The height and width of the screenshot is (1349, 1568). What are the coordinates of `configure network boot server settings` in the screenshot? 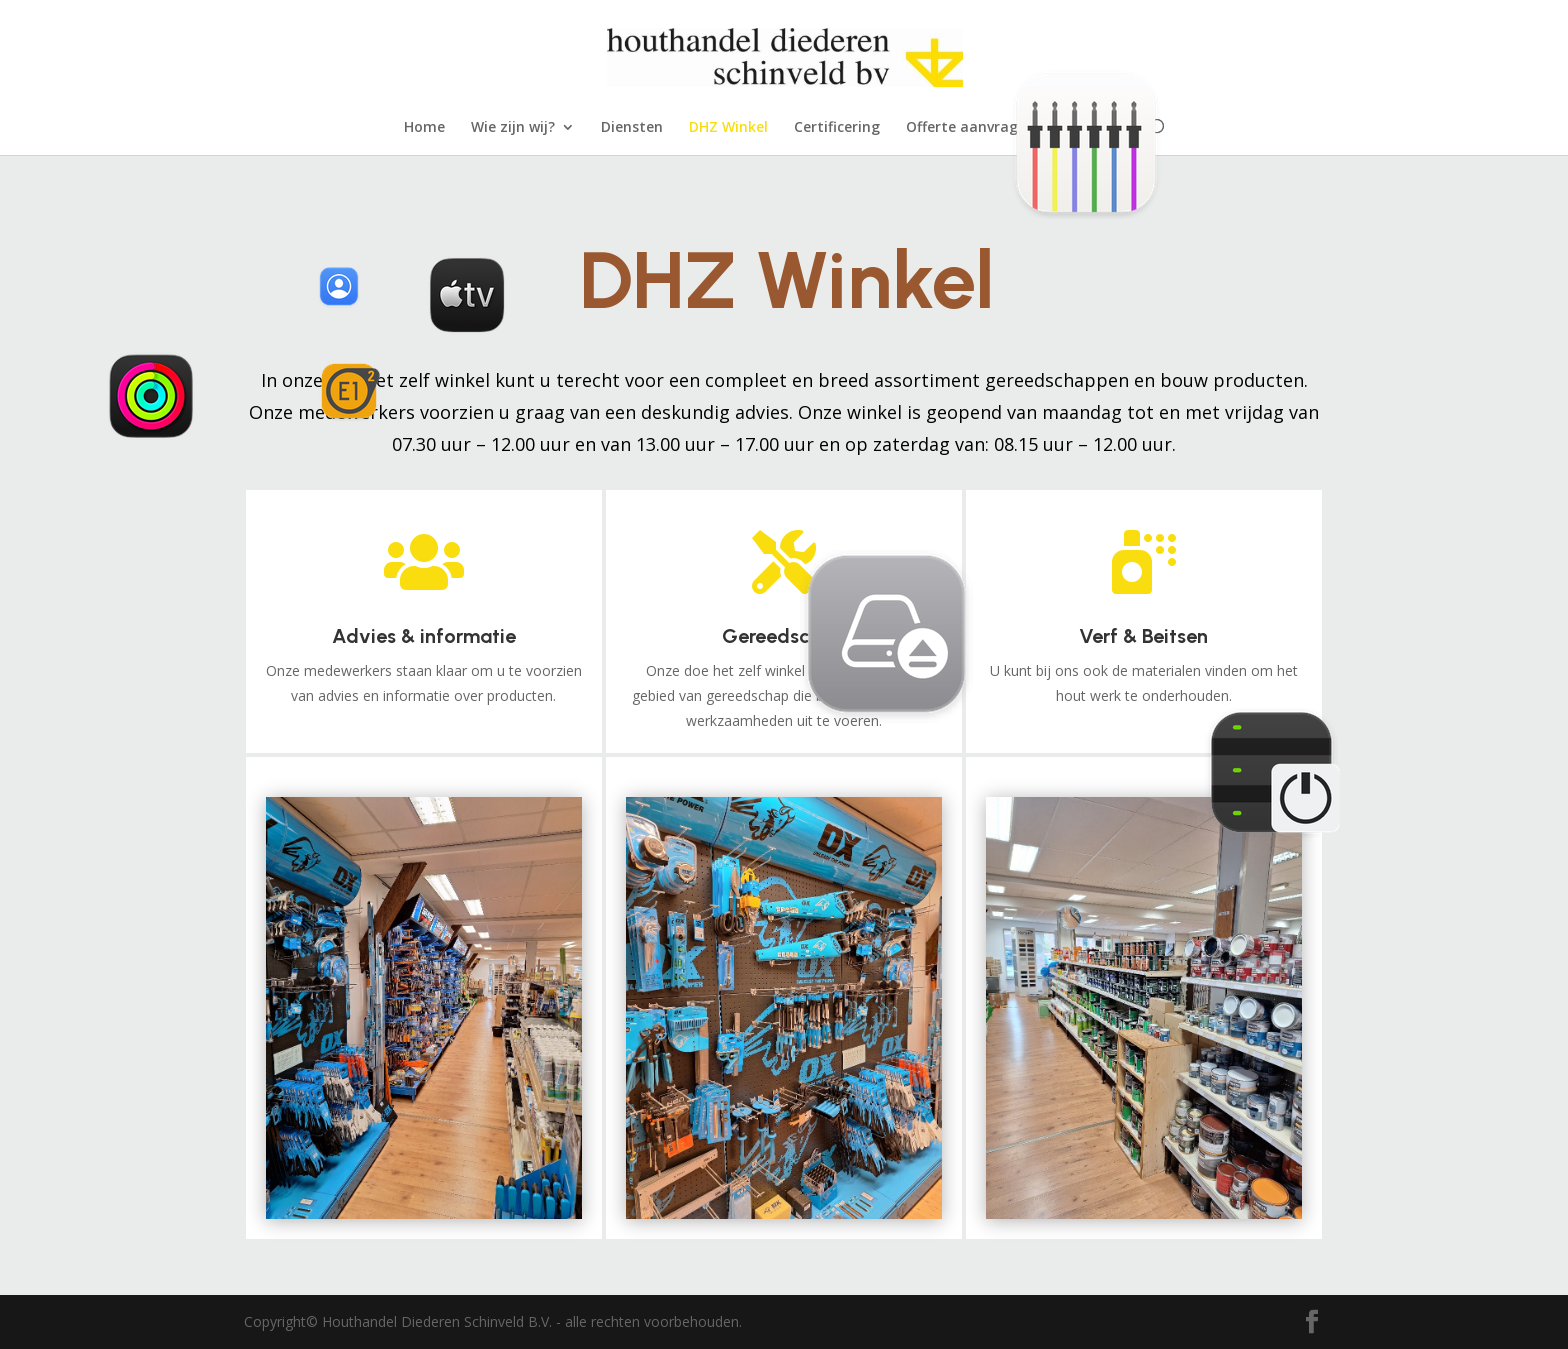 It's located at (1272, 774).